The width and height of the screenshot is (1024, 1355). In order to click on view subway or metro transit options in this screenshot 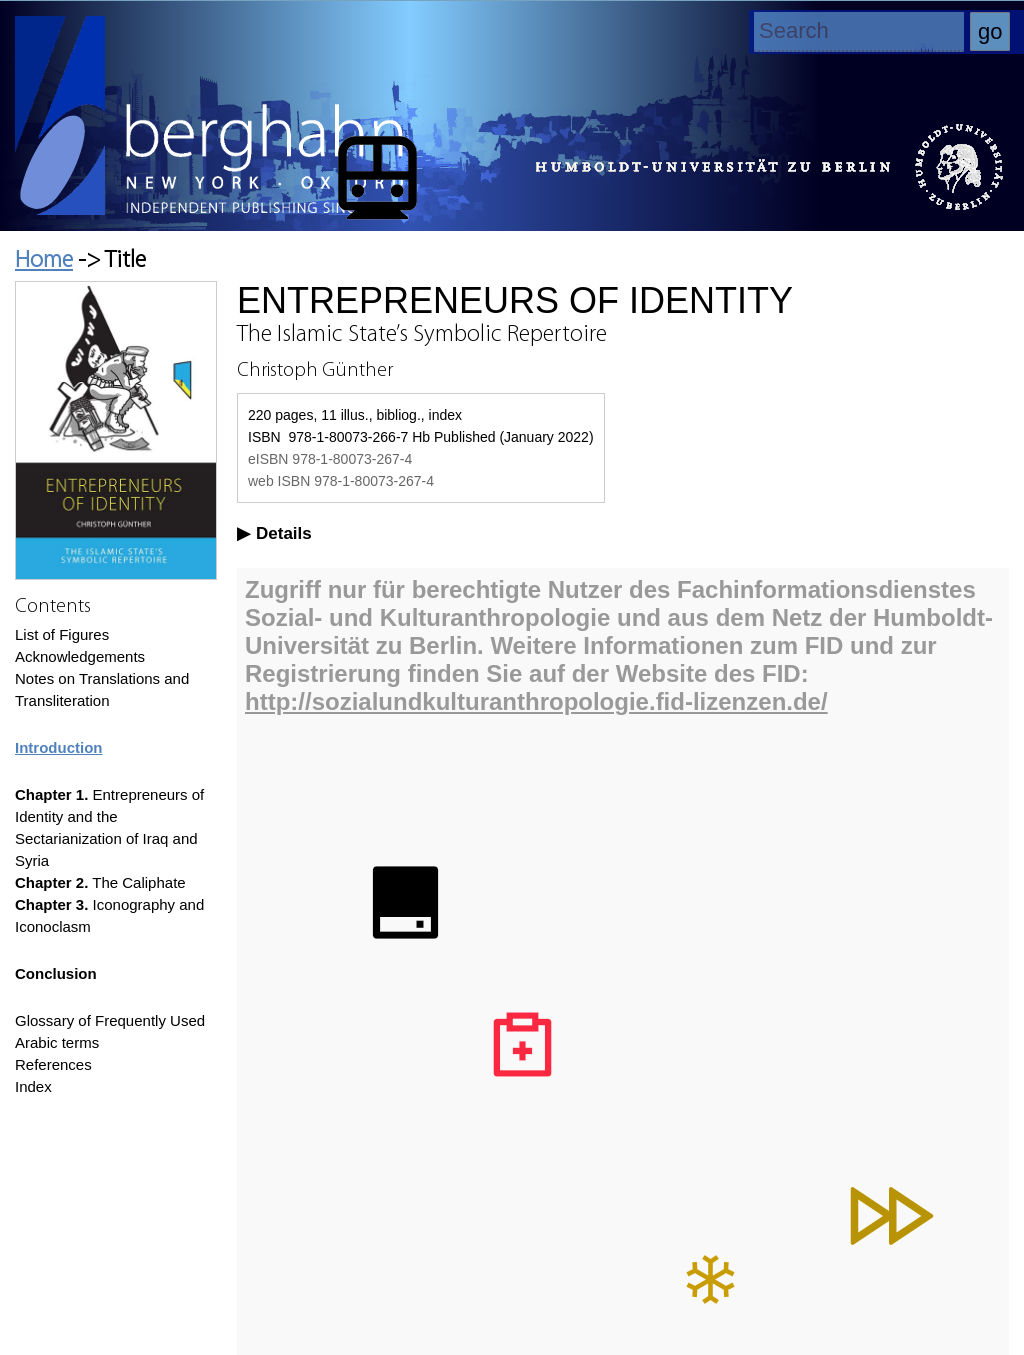, I will do `click(377, 175)`.